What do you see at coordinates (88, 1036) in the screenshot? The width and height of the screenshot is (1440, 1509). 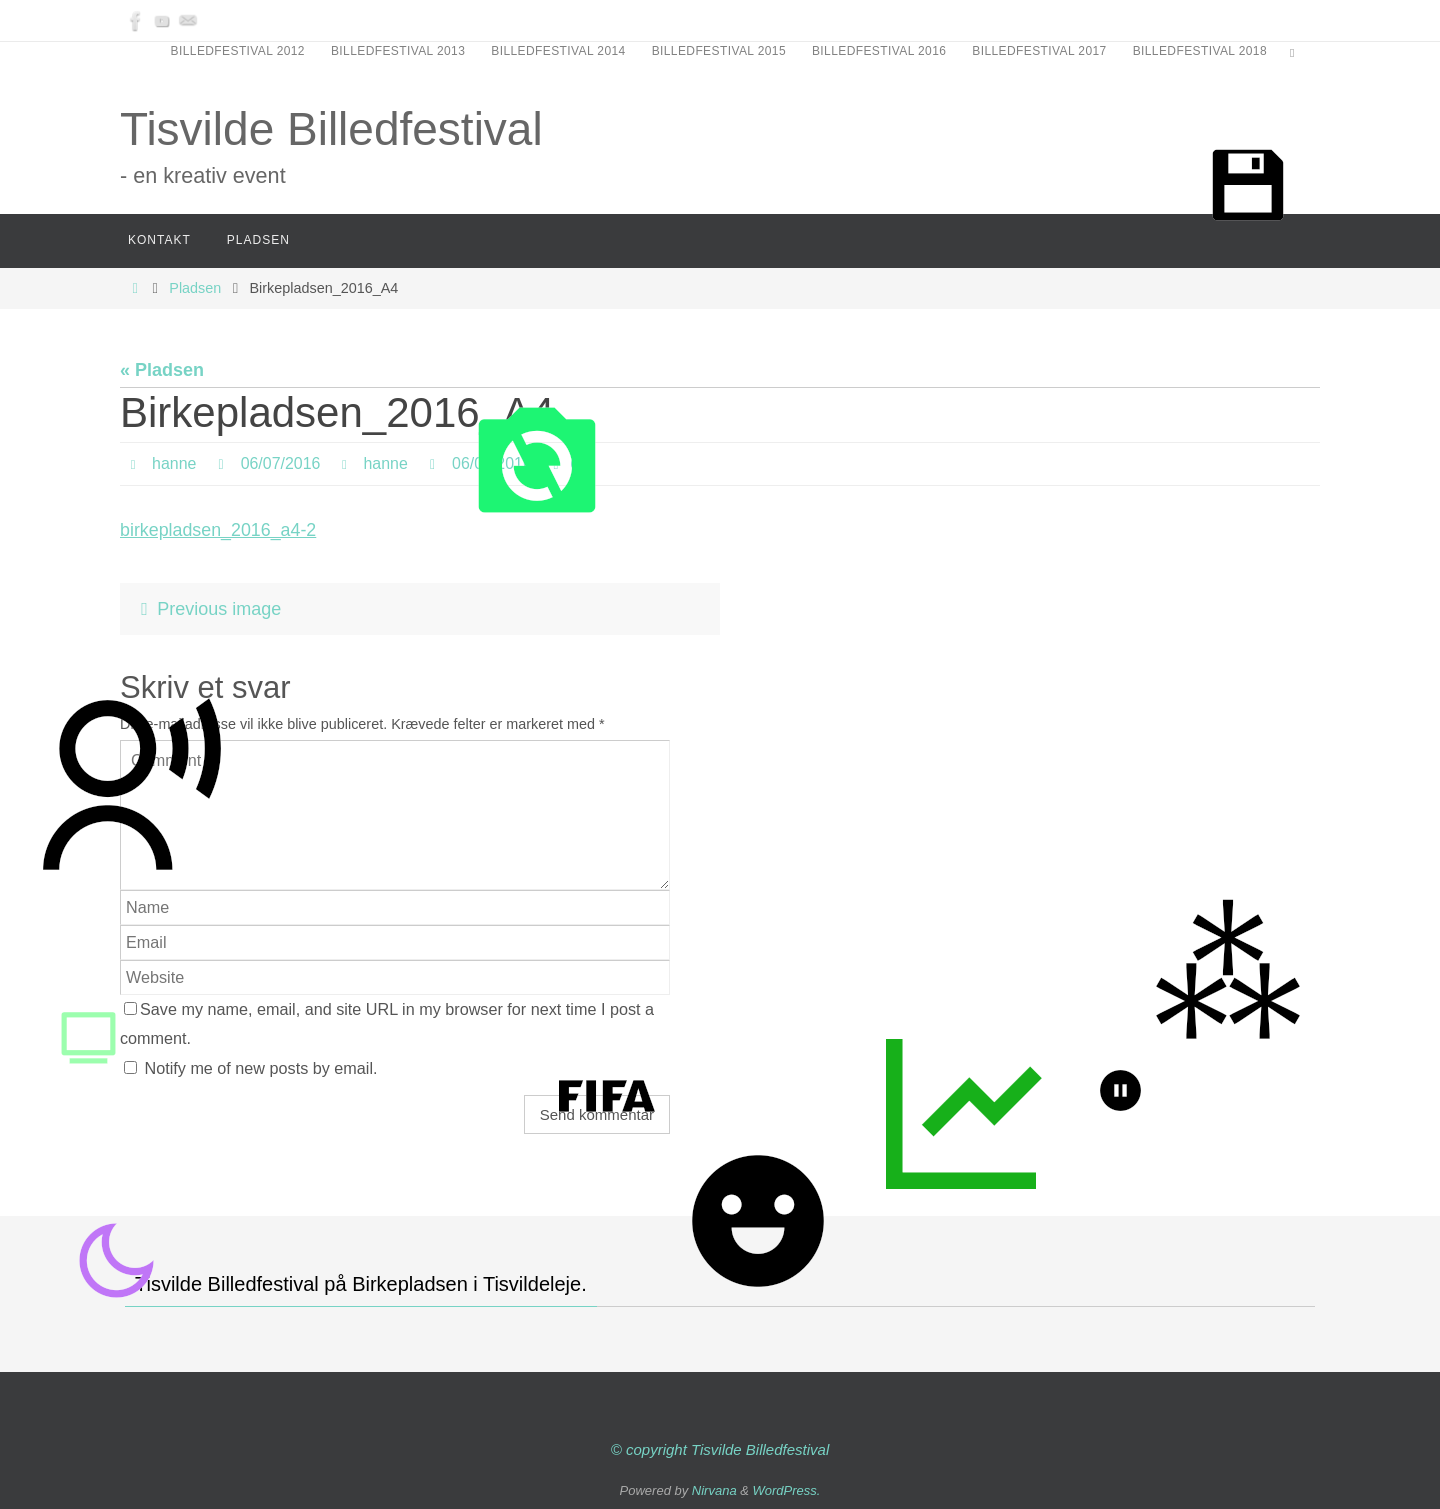 I see `access tv or display settings` at bounding box center [88, 1036].